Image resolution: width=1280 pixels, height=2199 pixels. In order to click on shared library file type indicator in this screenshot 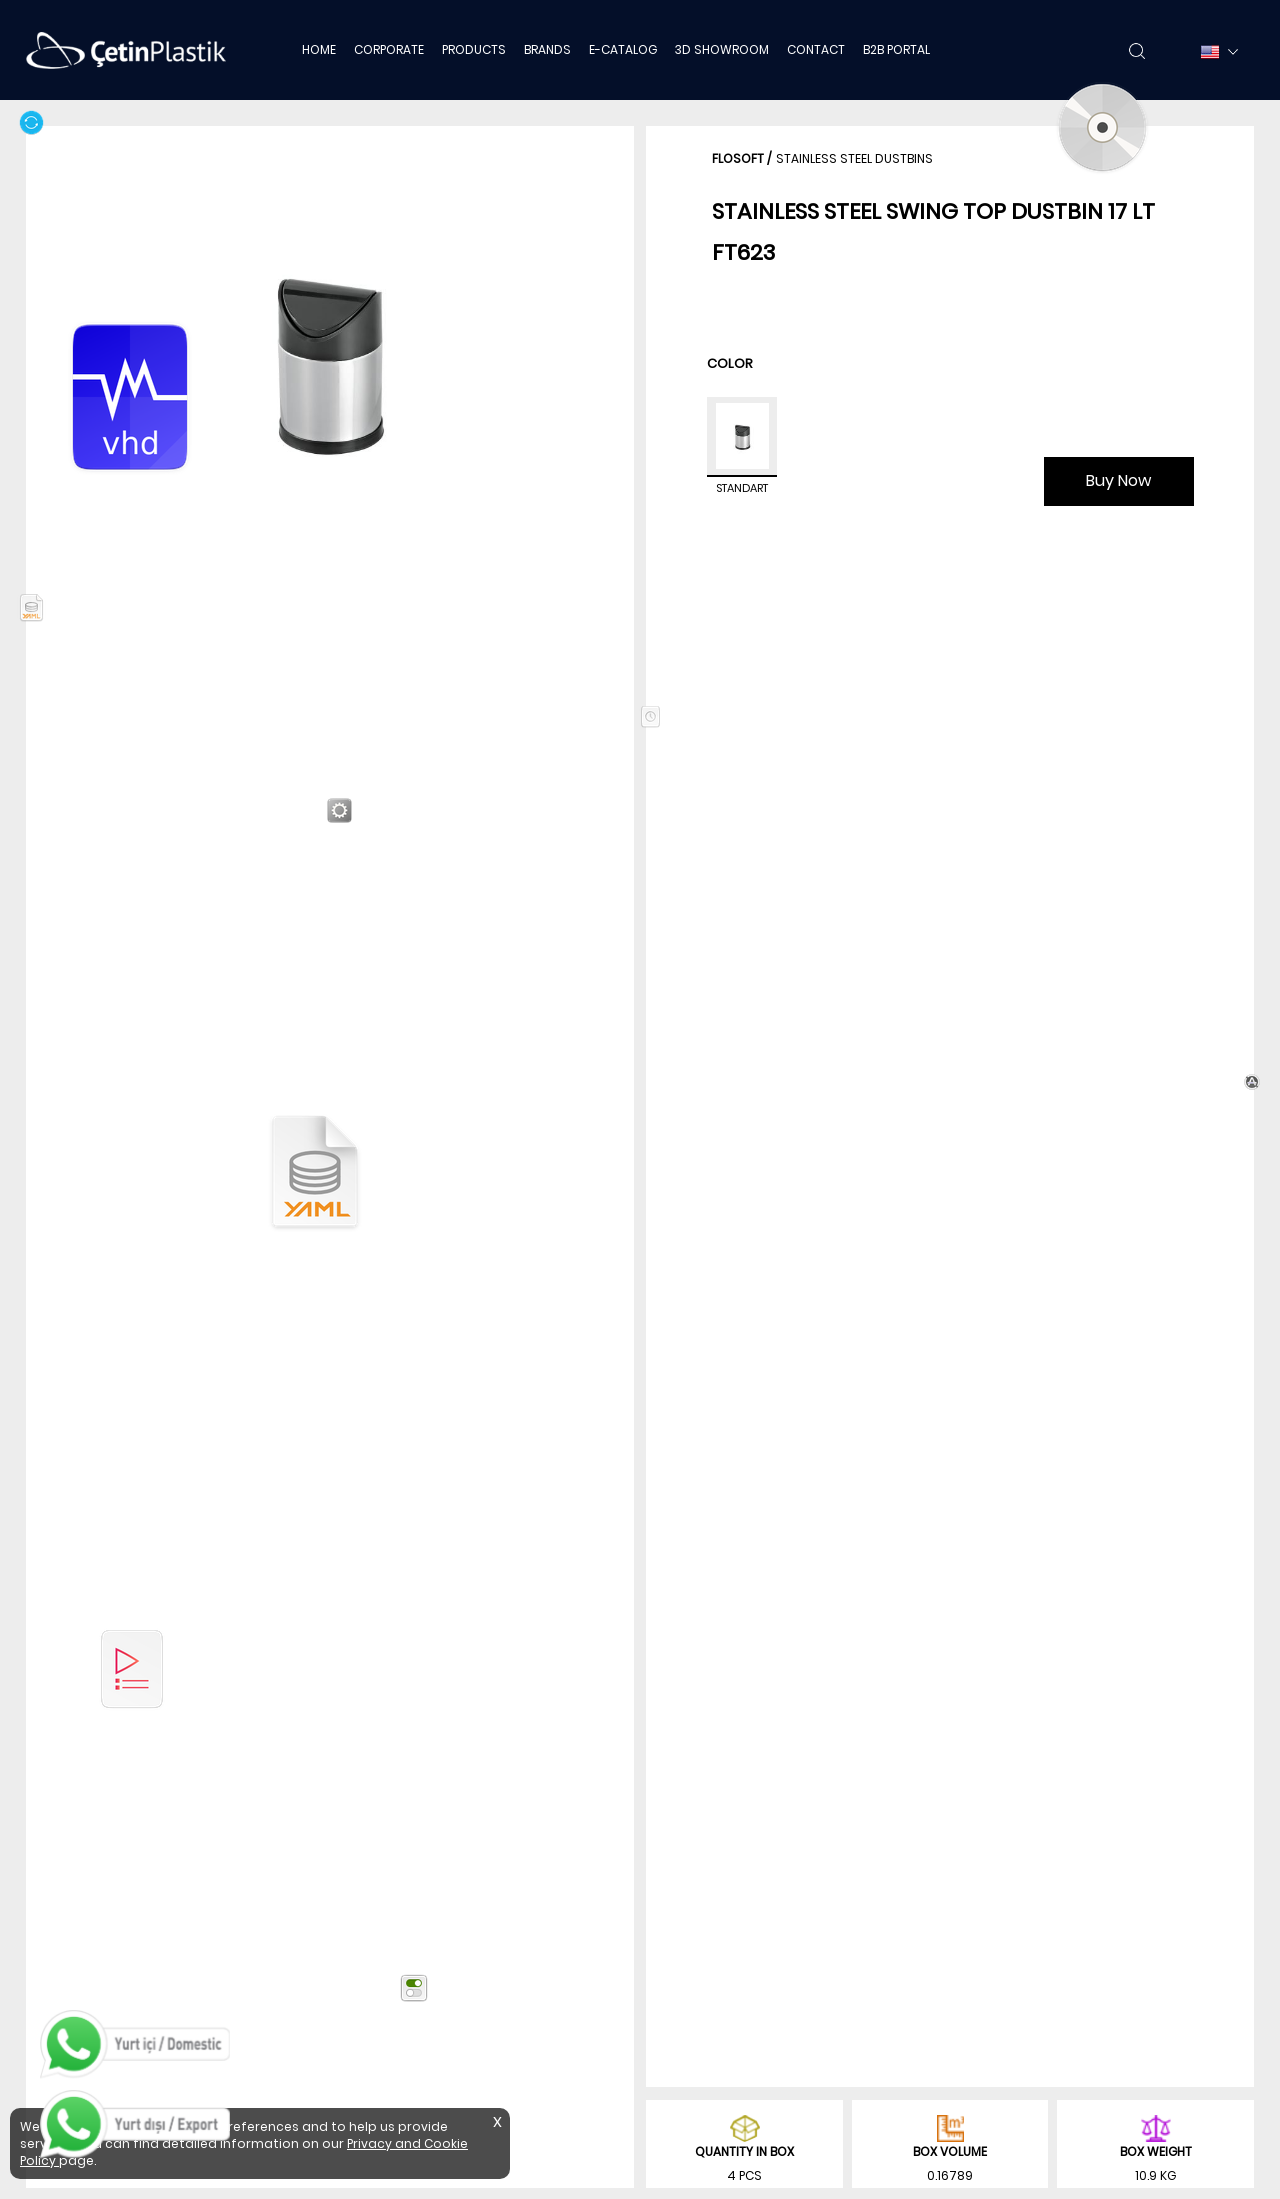, I will do `click(339, 810)`.